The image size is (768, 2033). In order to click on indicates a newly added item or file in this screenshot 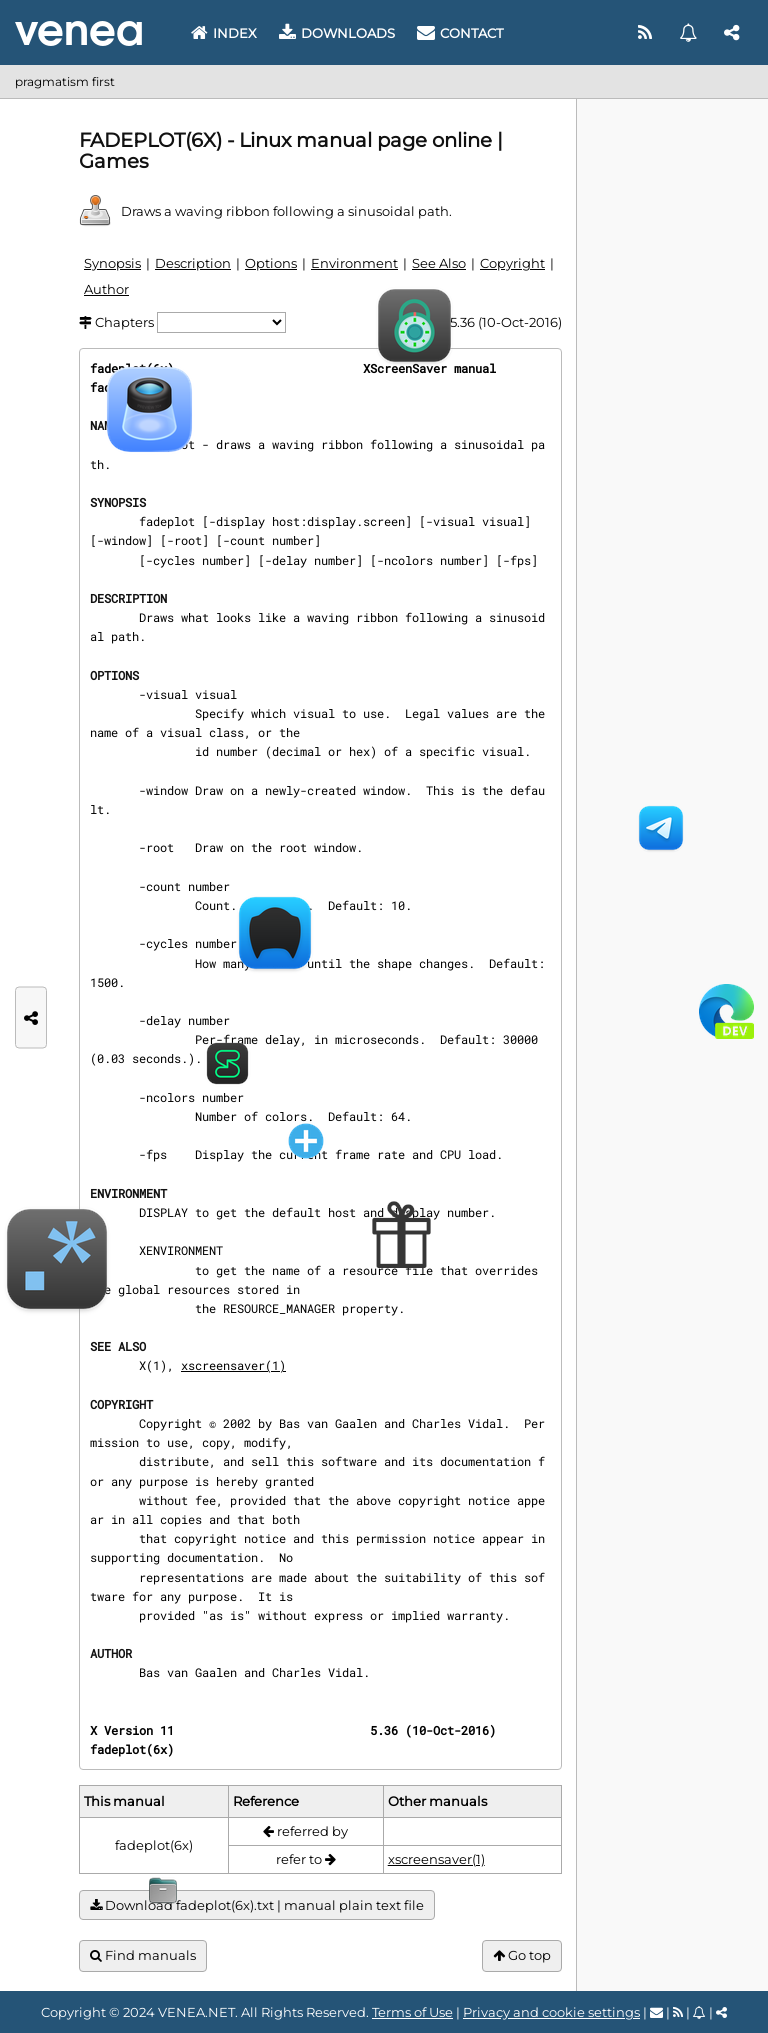, I will do `click(306, 1141)`.